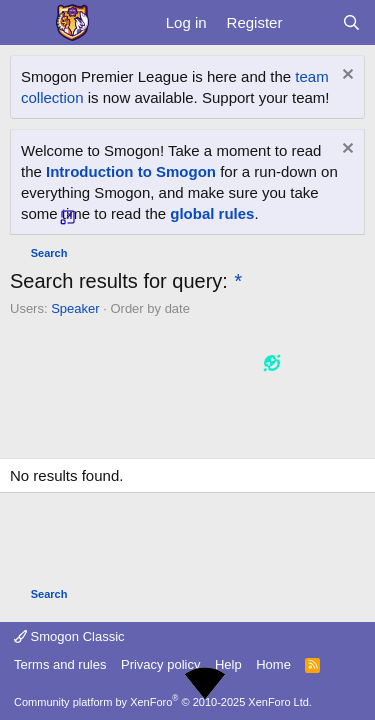  What do you see at coordinates (272, 363) in the screenshot?
I see `react with a laughing emoji` at bounding box center [272, 363].